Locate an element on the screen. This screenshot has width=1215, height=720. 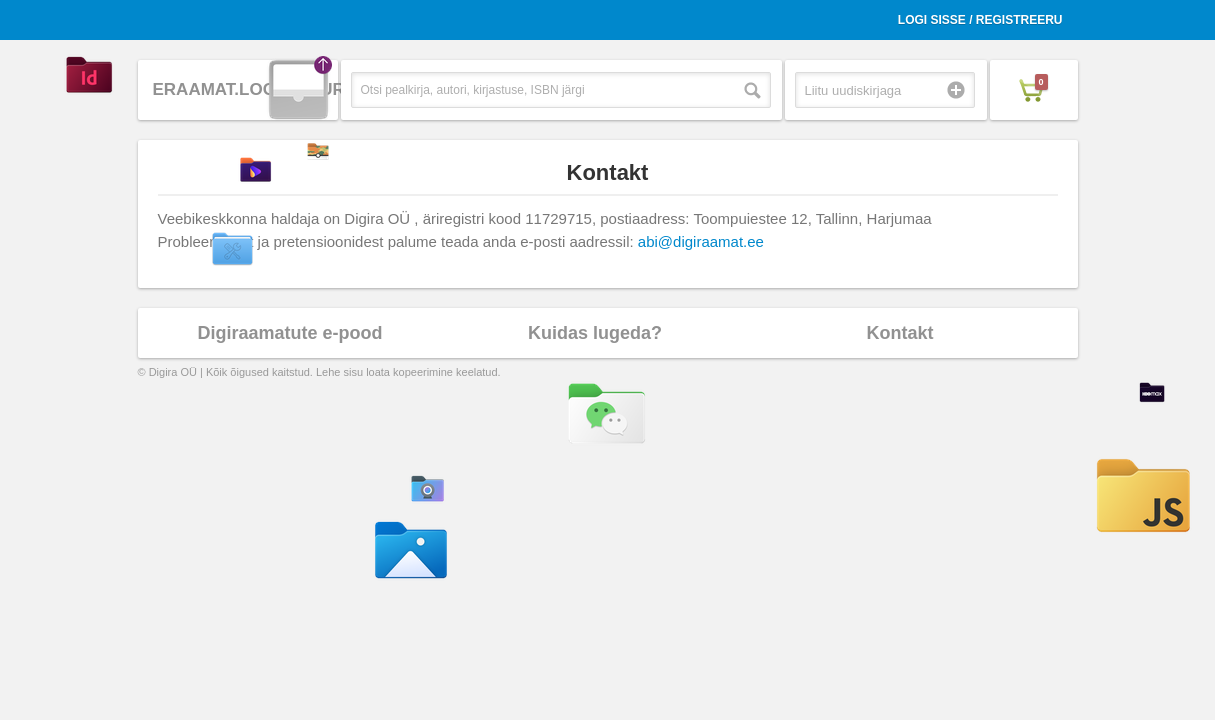
view emails waiting to be sent is located at coordinates (298, 89).